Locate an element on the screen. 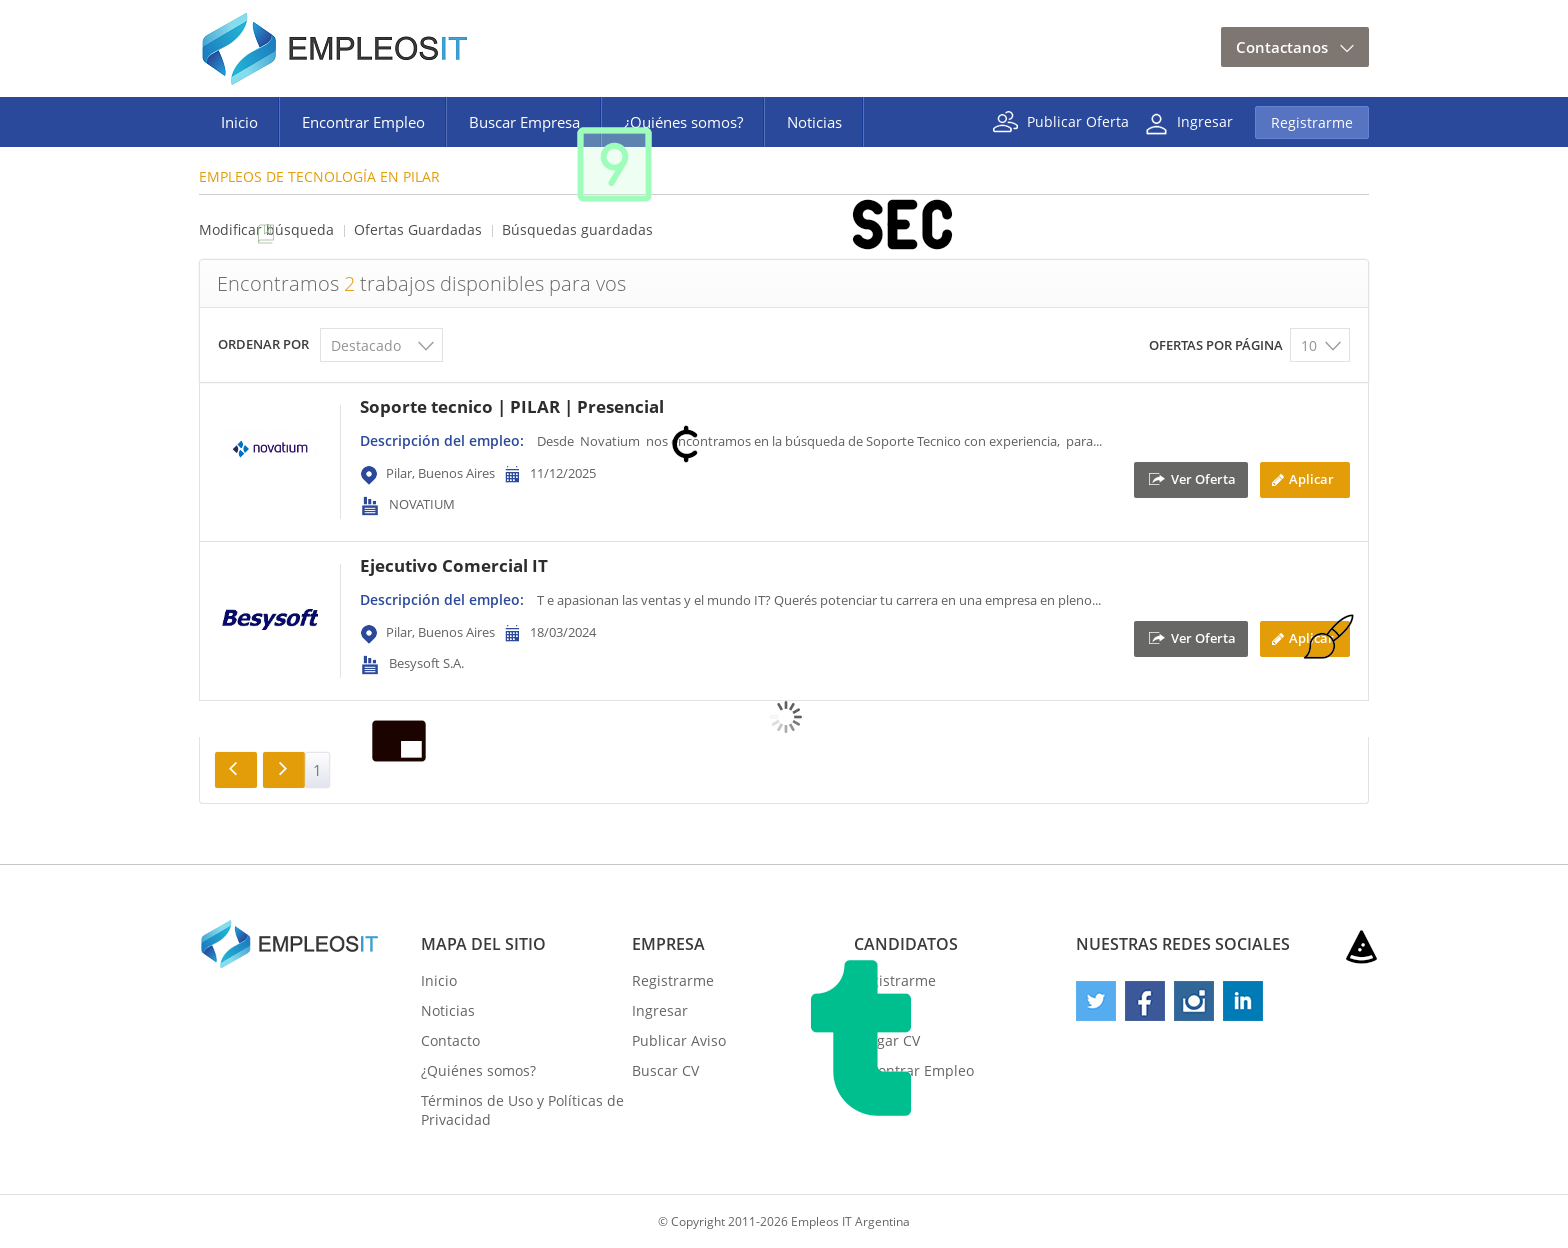 The image size is (1568, 1248). order pizza or food delivery is located at coordinates (1361, 946).